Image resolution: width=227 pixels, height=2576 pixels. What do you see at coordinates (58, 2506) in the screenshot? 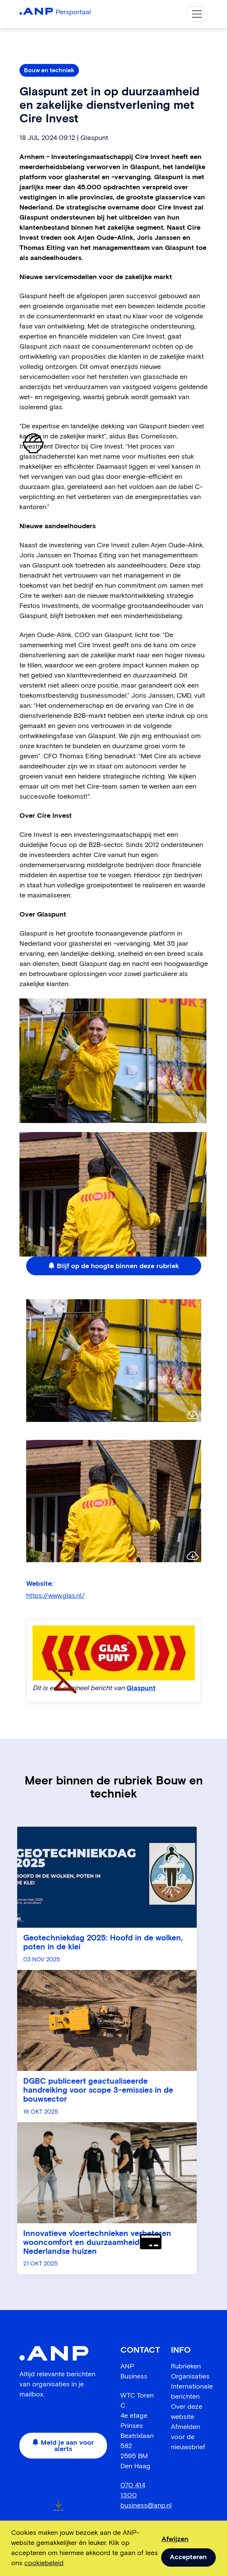
I see `download file to a specific location` at bounding box center [58, 2506].